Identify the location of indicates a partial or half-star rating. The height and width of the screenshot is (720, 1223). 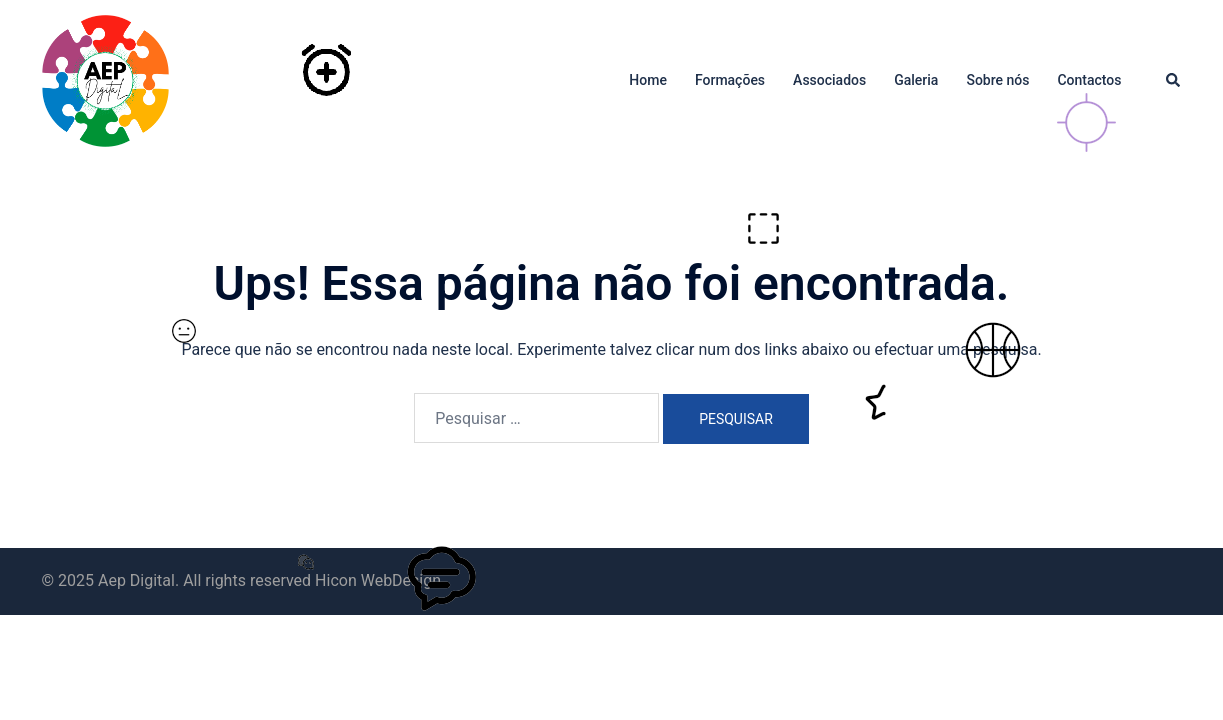
(884, 403).